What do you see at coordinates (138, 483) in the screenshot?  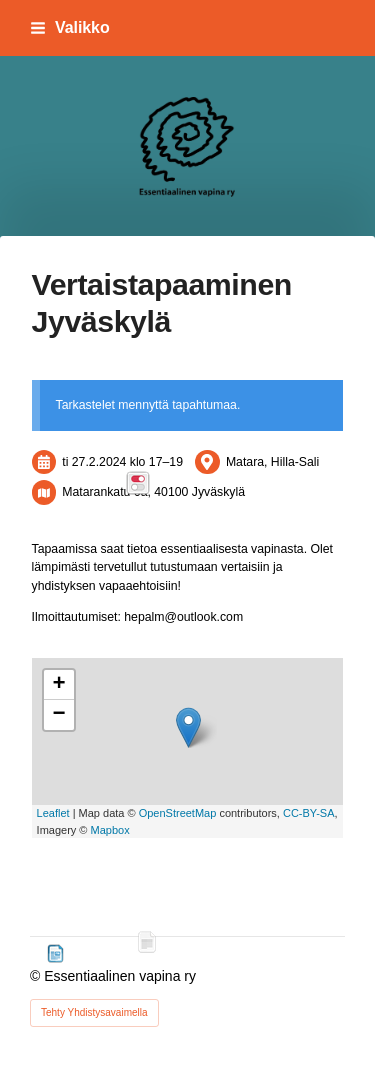 I see `open system tweaks or settings app` at bounding box center [138, 483].